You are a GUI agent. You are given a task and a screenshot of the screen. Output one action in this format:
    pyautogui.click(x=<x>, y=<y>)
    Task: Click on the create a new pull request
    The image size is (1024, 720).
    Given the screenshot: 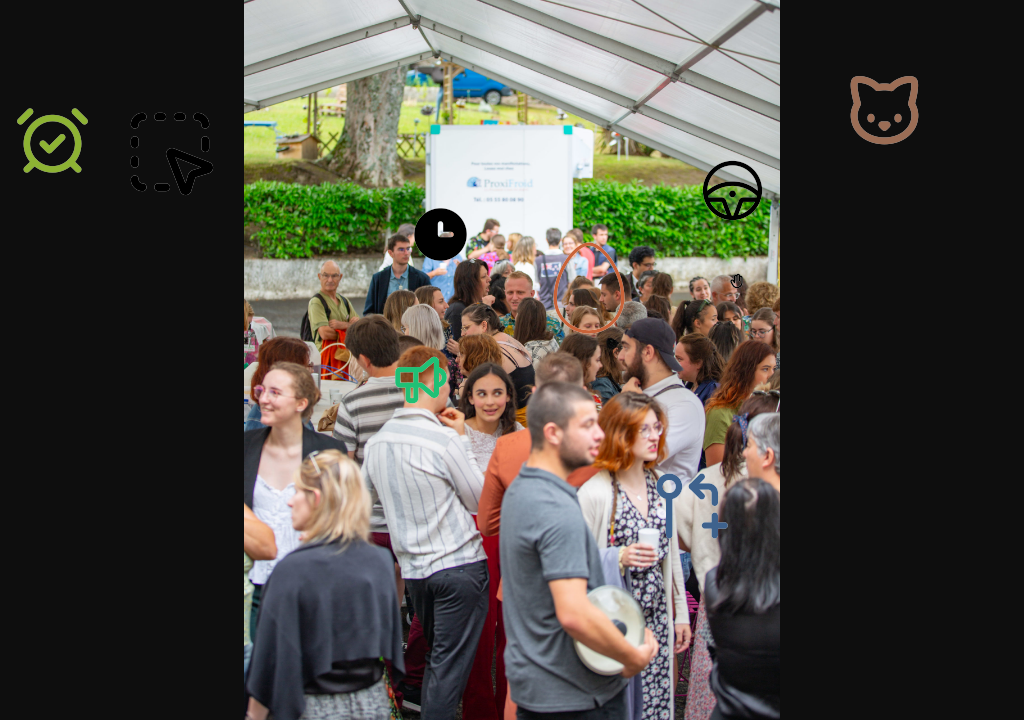 What is the action you would take?
    pyautogui.click(x=692, y=506)
    